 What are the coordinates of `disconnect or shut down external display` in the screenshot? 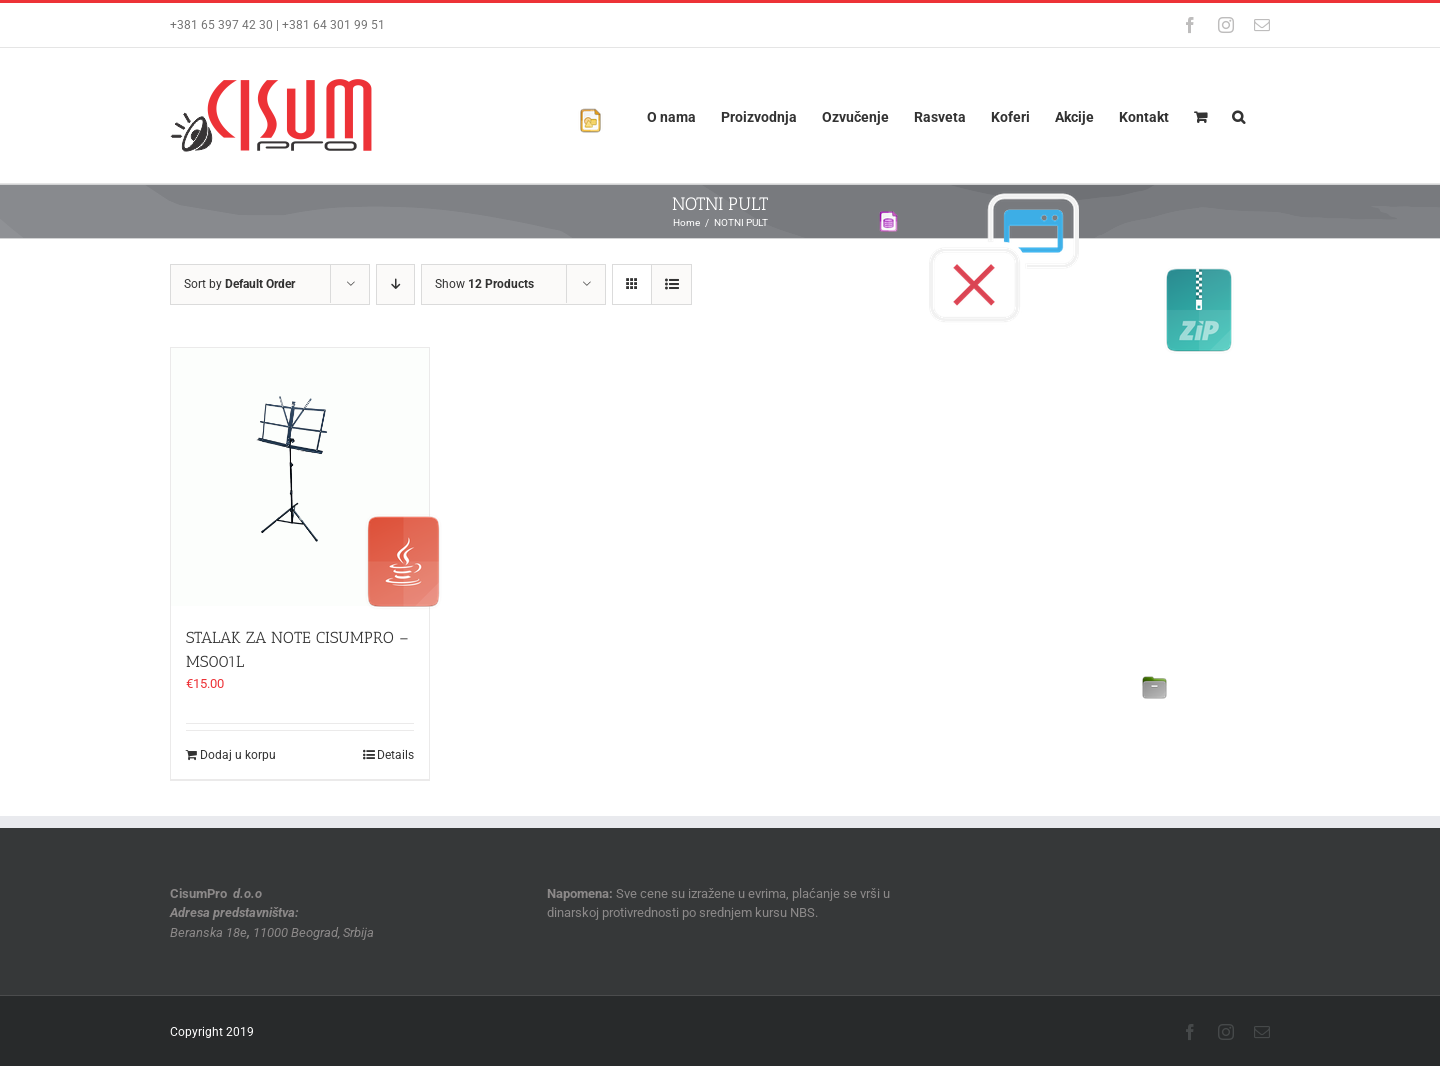 It's located at (1004, 258).